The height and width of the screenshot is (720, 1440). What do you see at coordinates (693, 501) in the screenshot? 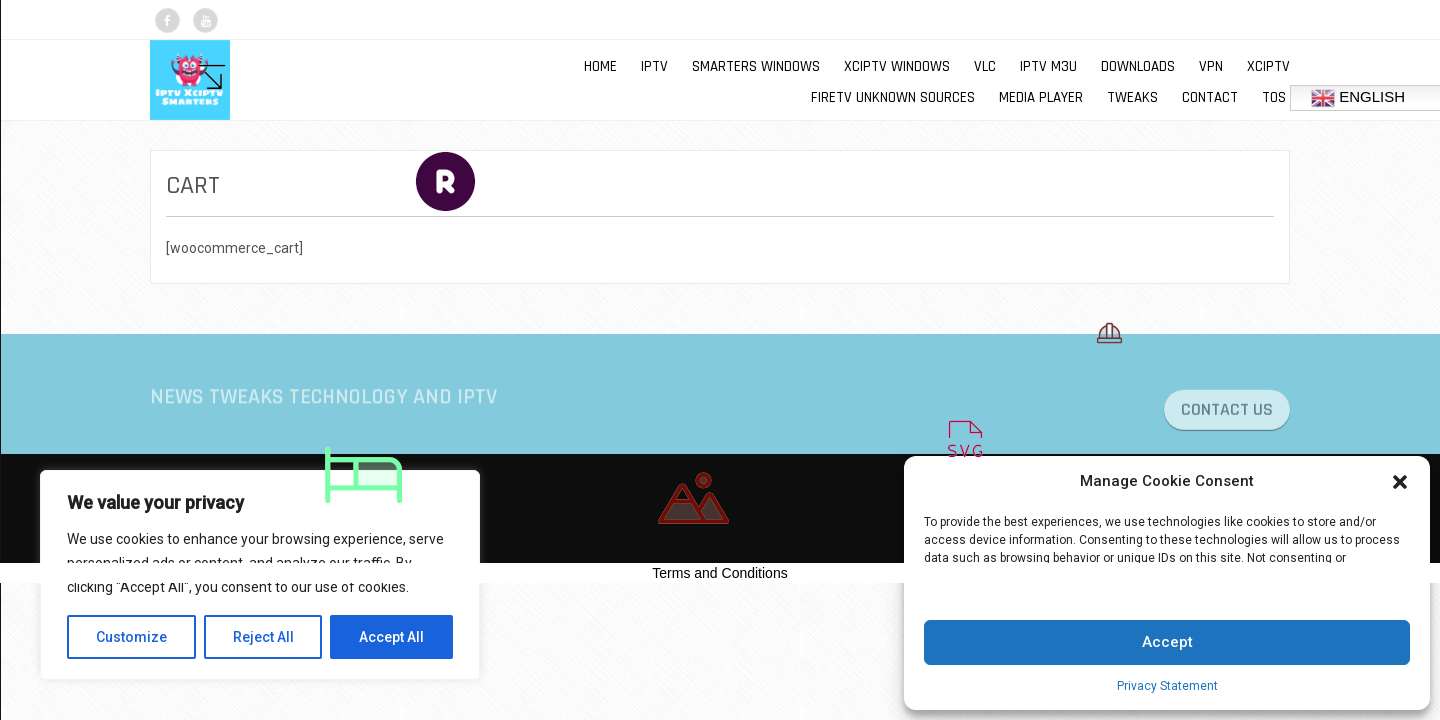
I see `view photos or image gallery` at bounding box center [693, 501].